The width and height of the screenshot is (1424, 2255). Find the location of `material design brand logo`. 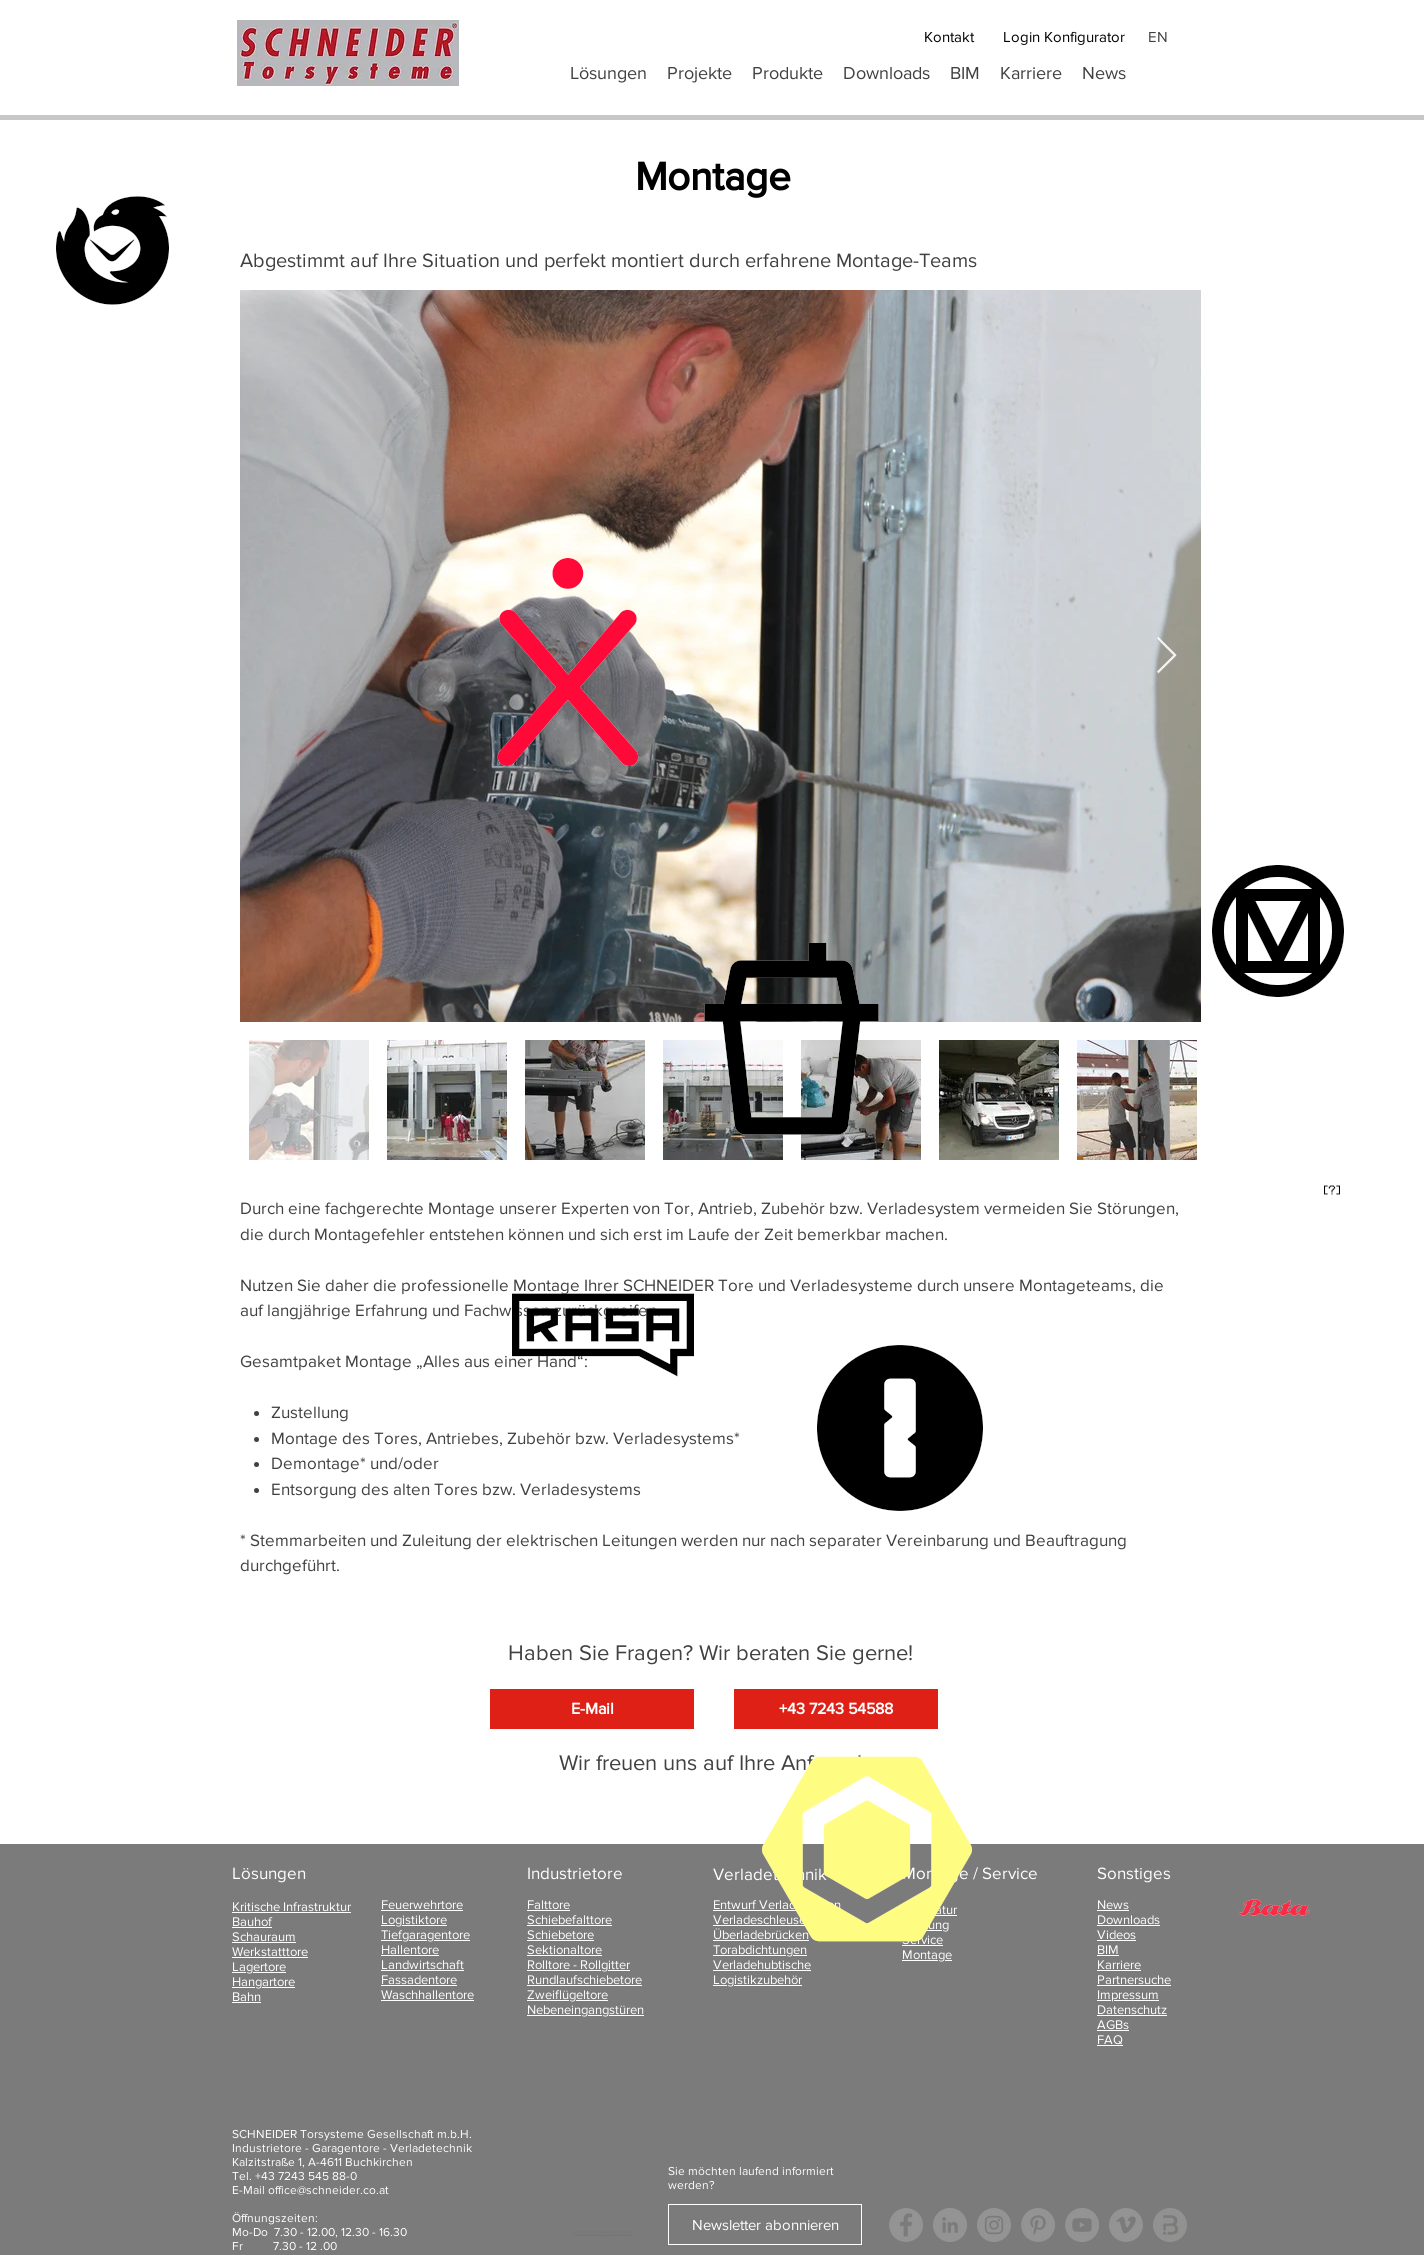

material design brand logo is located at coordinates (1278, 931).